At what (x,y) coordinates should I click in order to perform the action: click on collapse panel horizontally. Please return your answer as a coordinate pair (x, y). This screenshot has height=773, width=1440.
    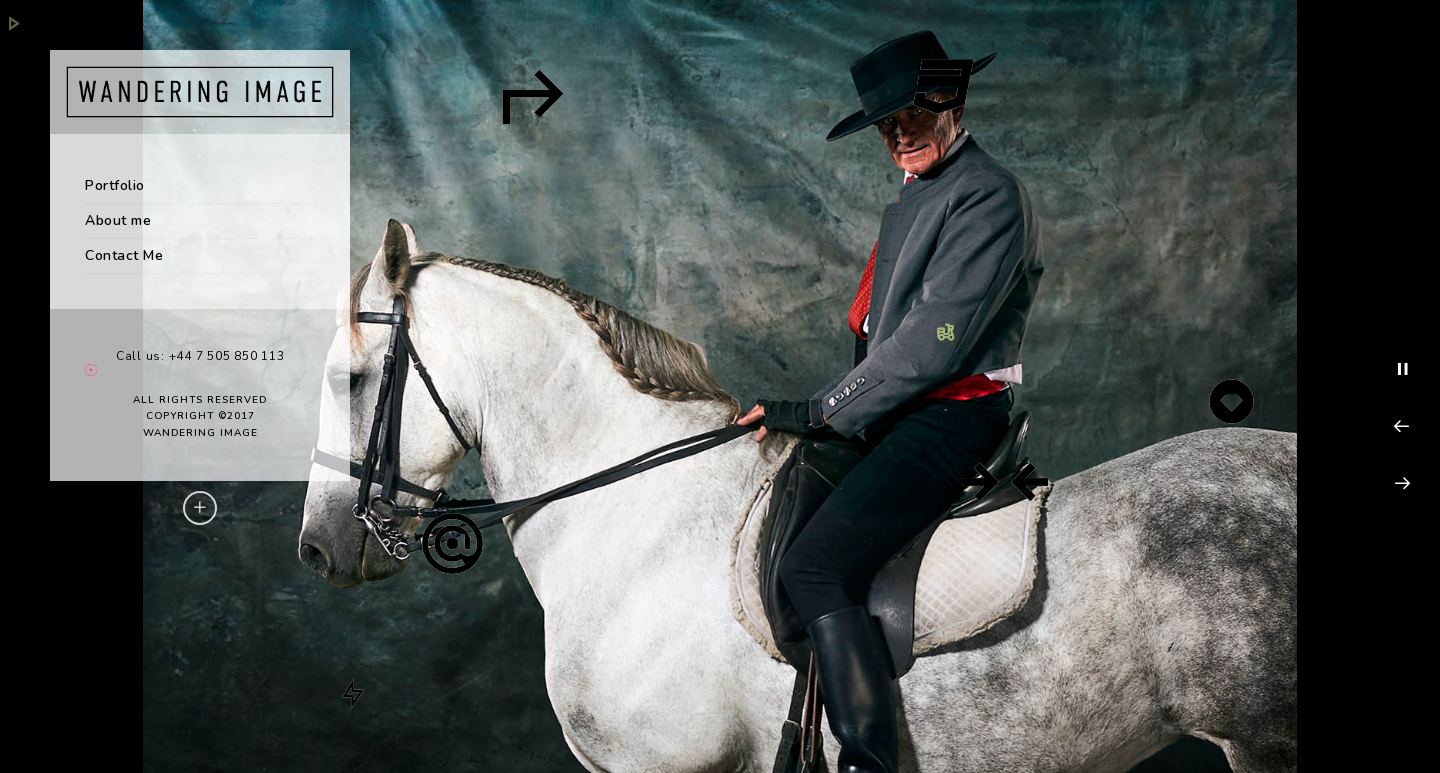
    Looking at the image, I should click on (1005, 482).